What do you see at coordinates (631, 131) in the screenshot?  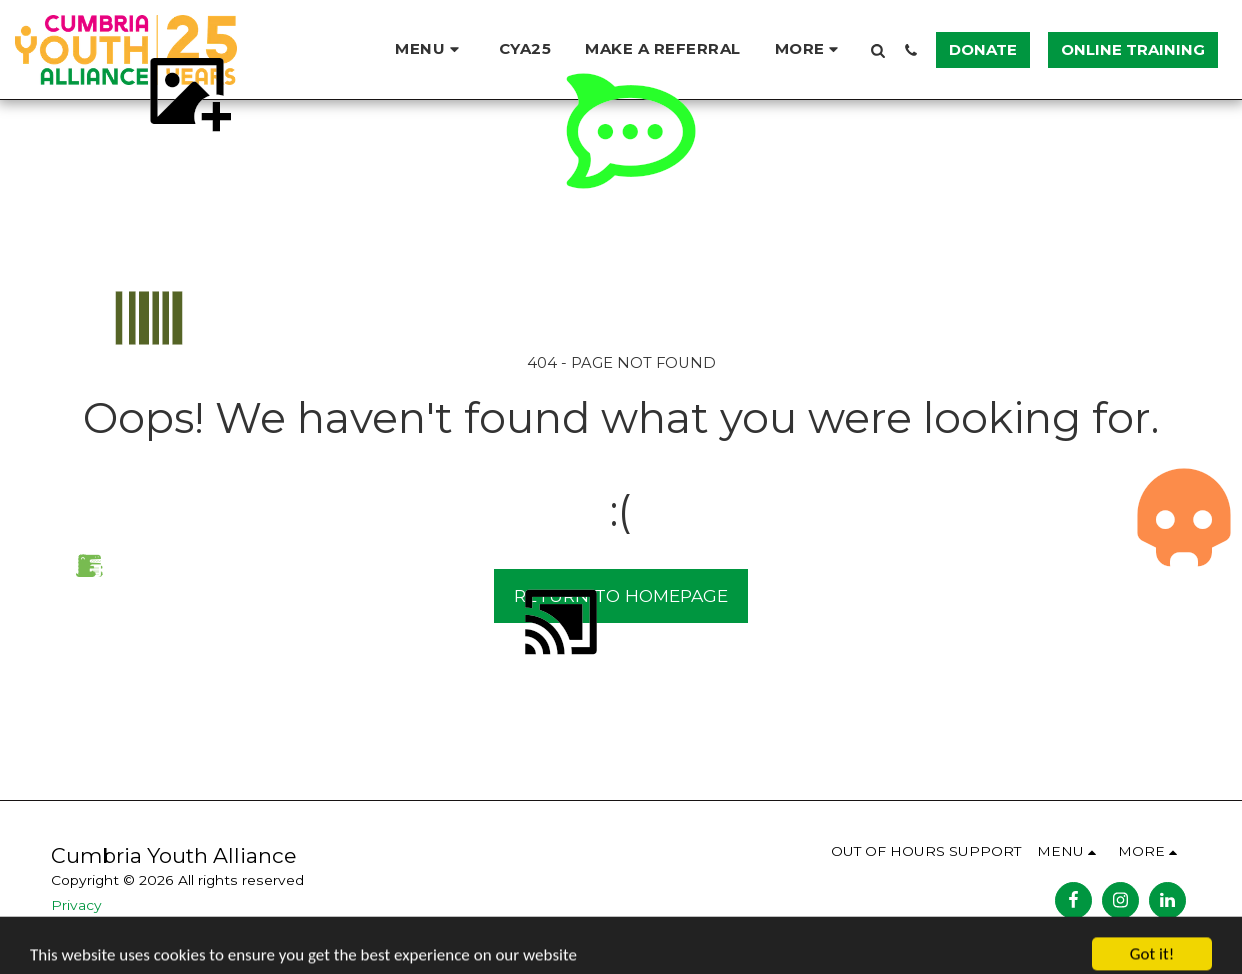 I see `open Rocket.Chat messaging app` at bounding box center [631, 131].